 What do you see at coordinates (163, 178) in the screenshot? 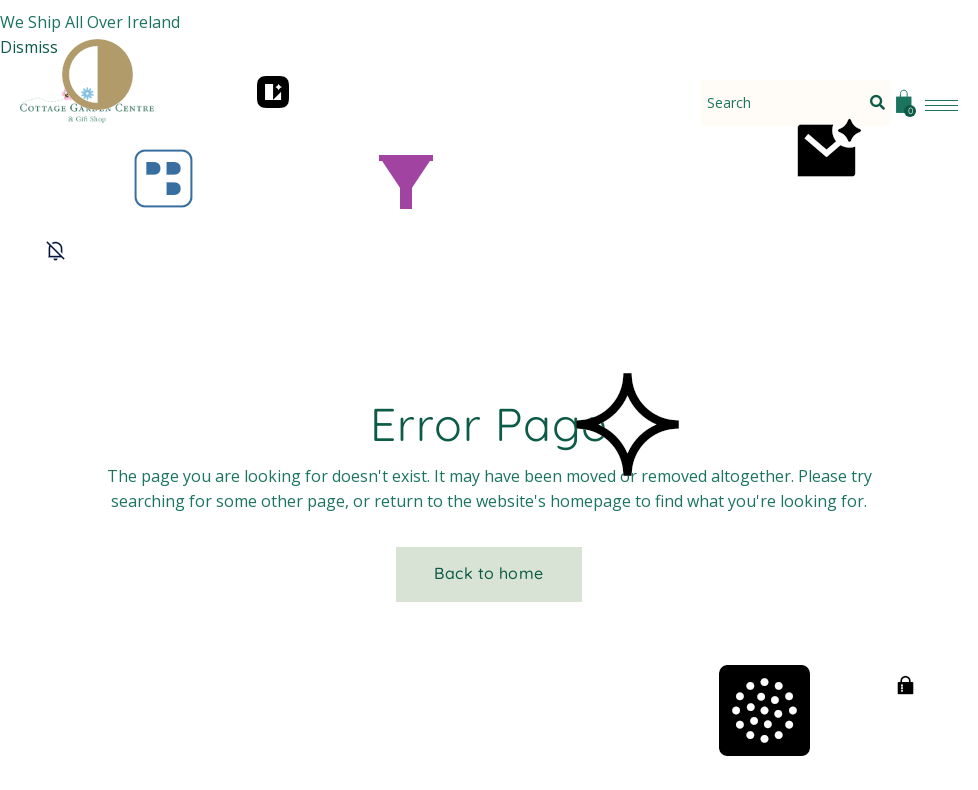
I see `perbyte brand logo` at bounding box center [163, 178].